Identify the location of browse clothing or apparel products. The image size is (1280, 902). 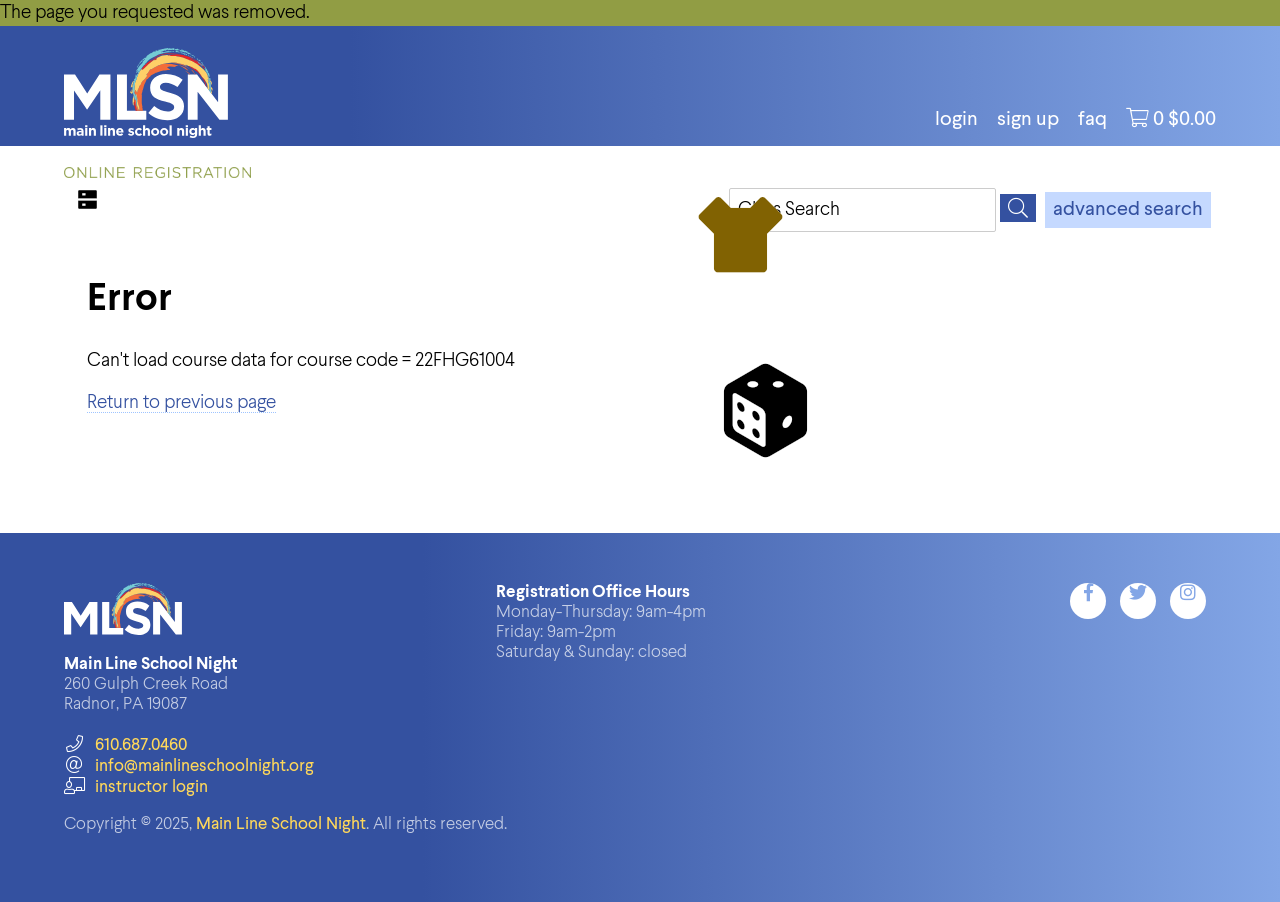
(740, 234).